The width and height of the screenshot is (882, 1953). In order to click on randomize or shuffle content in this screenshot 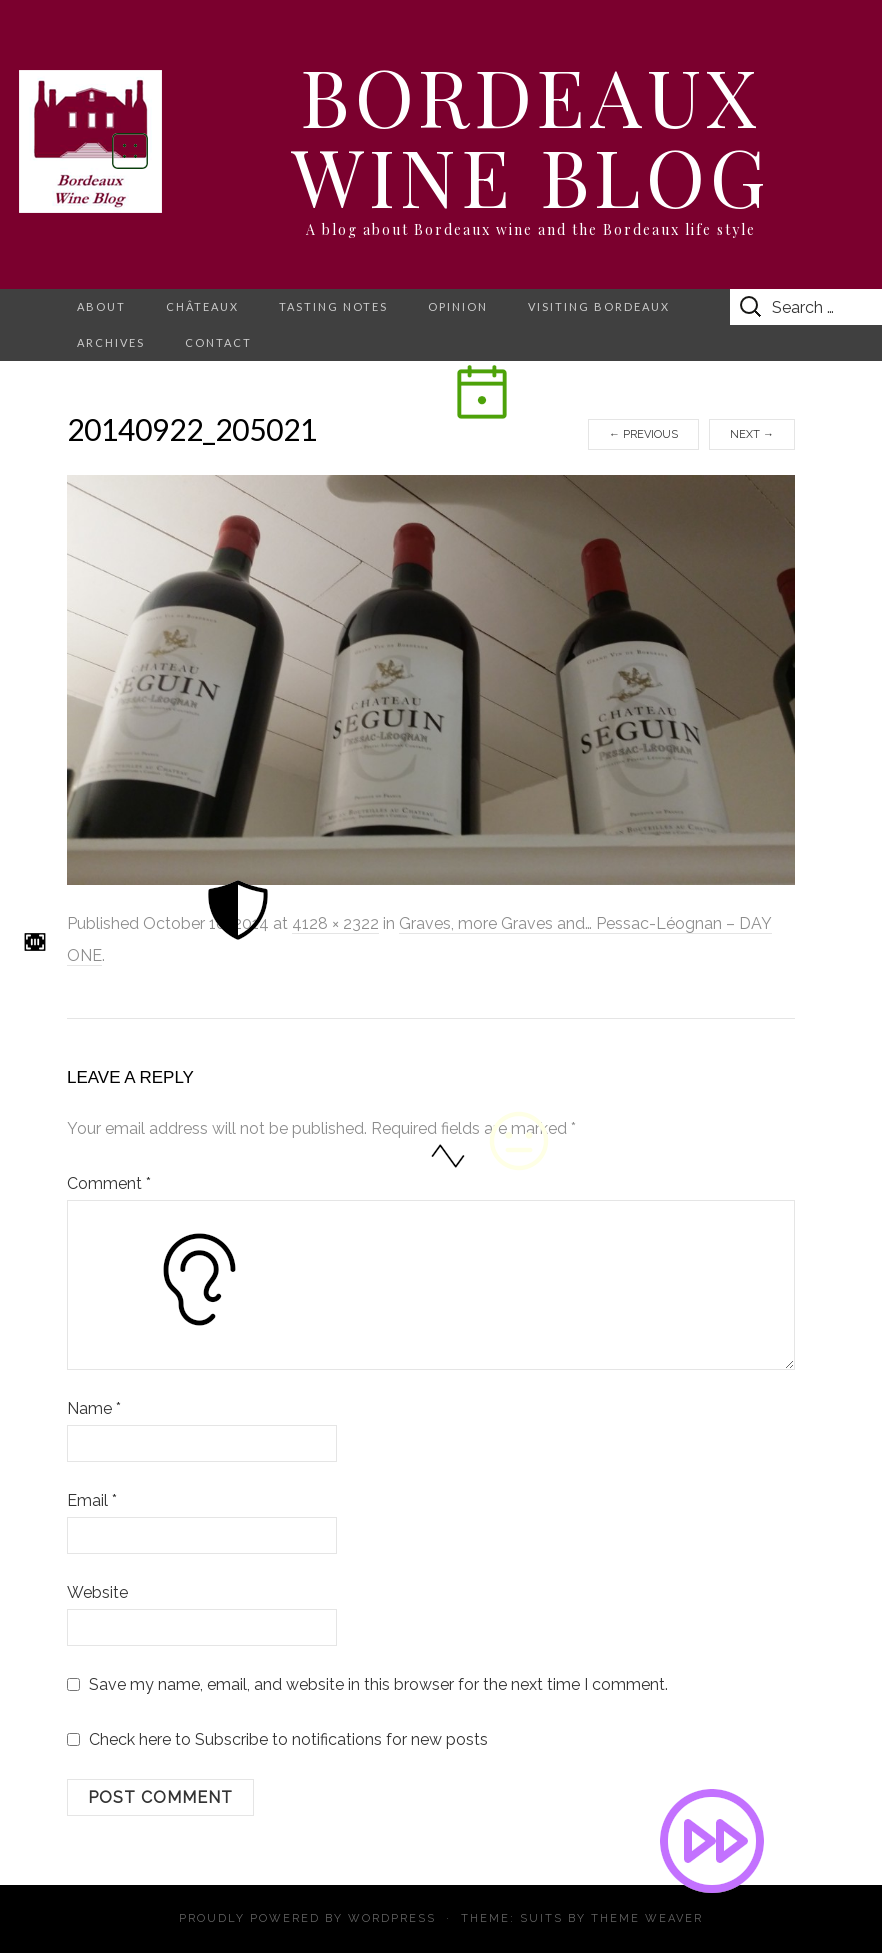, I will do `click(130, 151)`.